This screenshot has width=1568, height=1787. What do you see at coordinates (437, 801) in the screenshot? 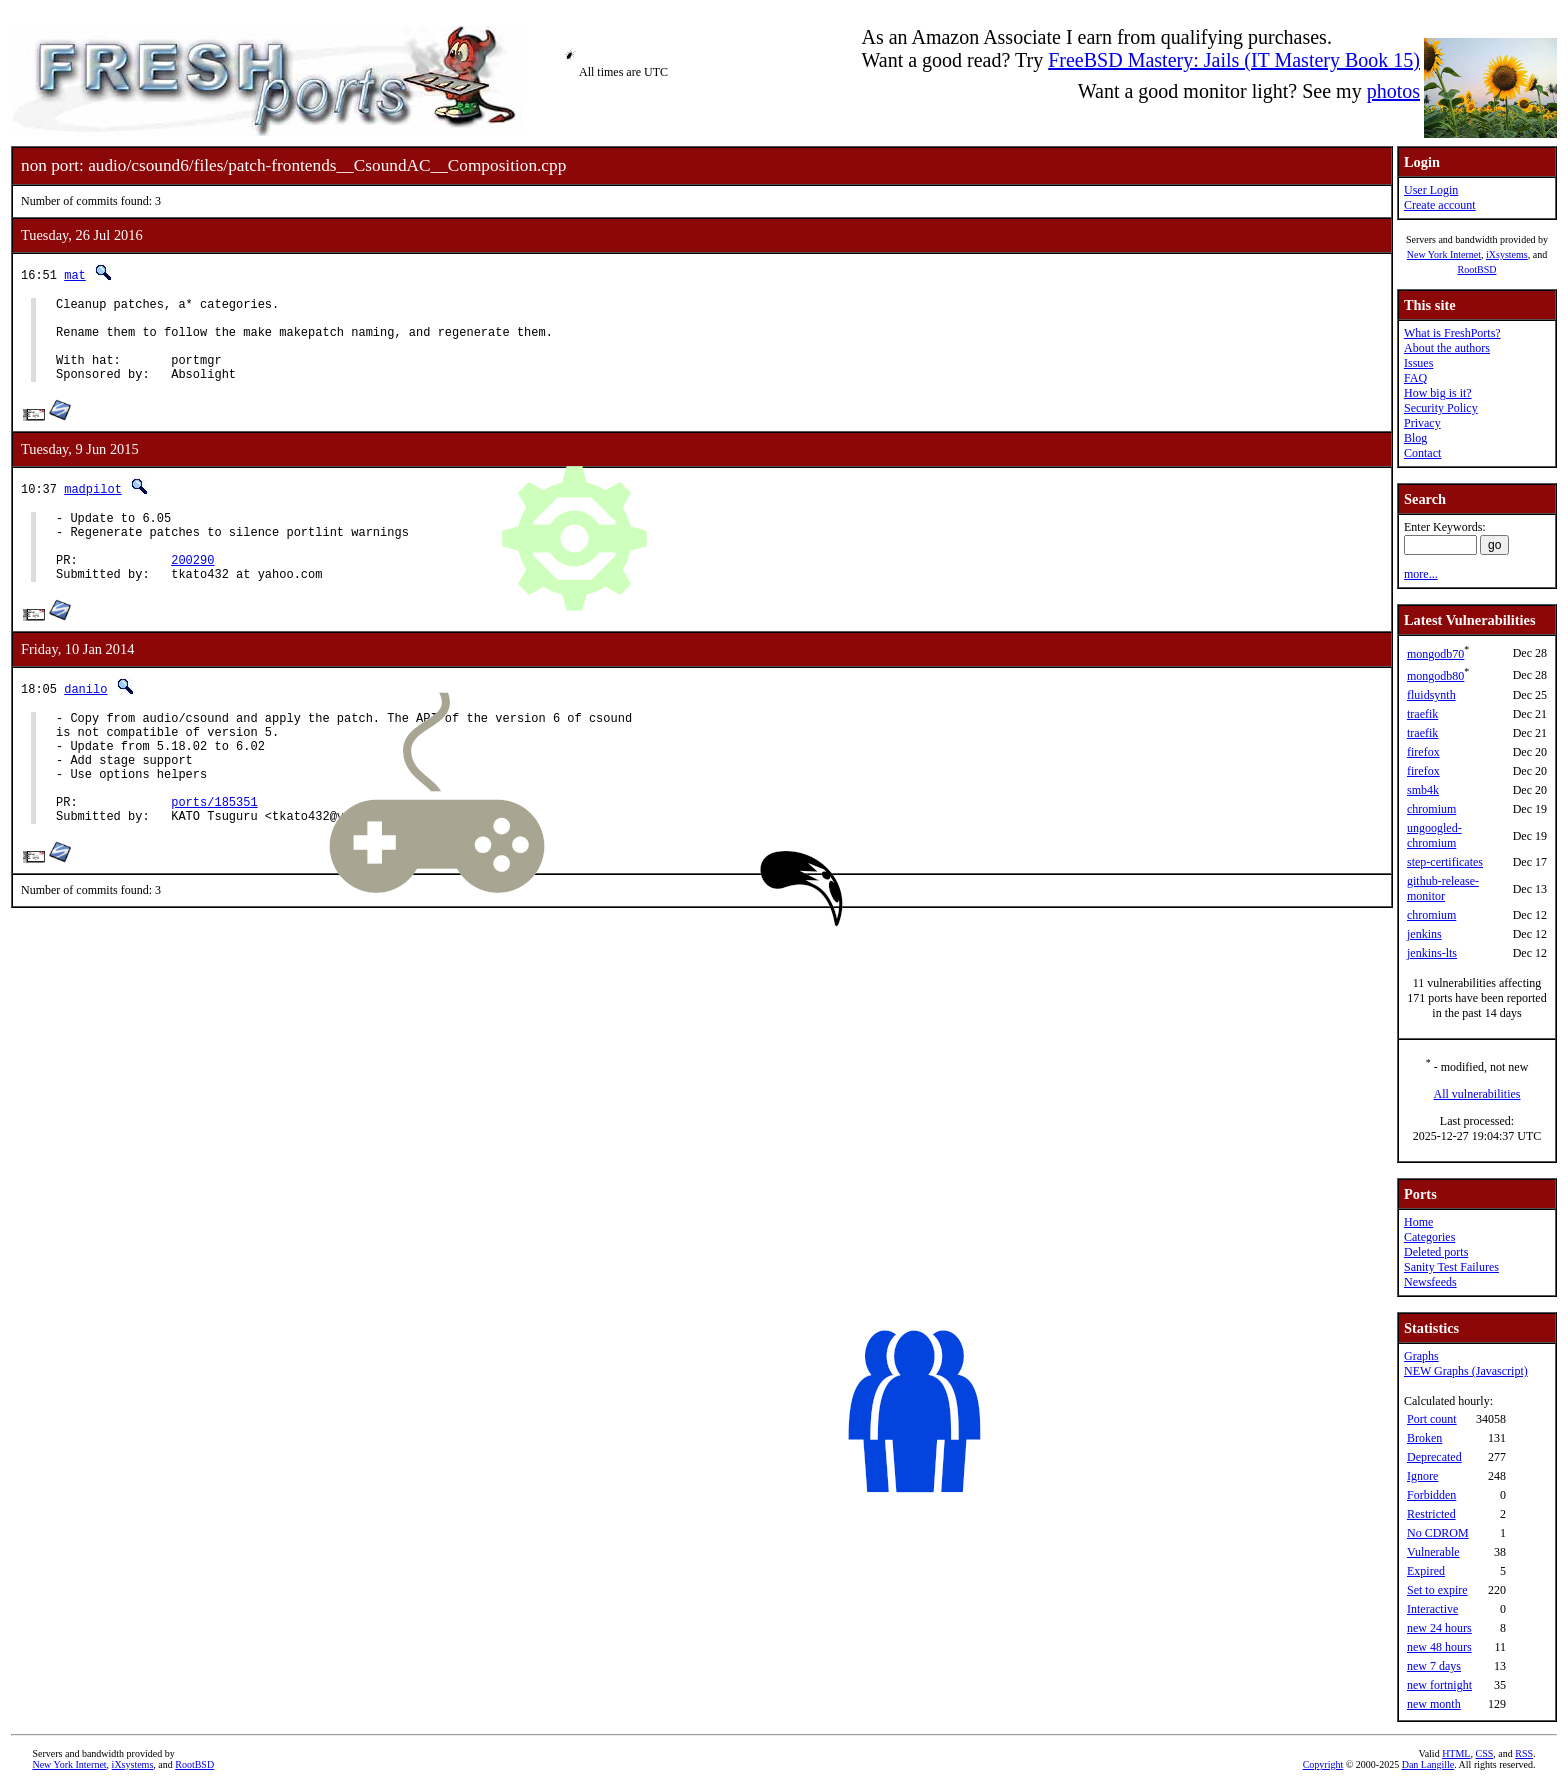
I see `access gaming features or settings` at bounding box center [437, 801].